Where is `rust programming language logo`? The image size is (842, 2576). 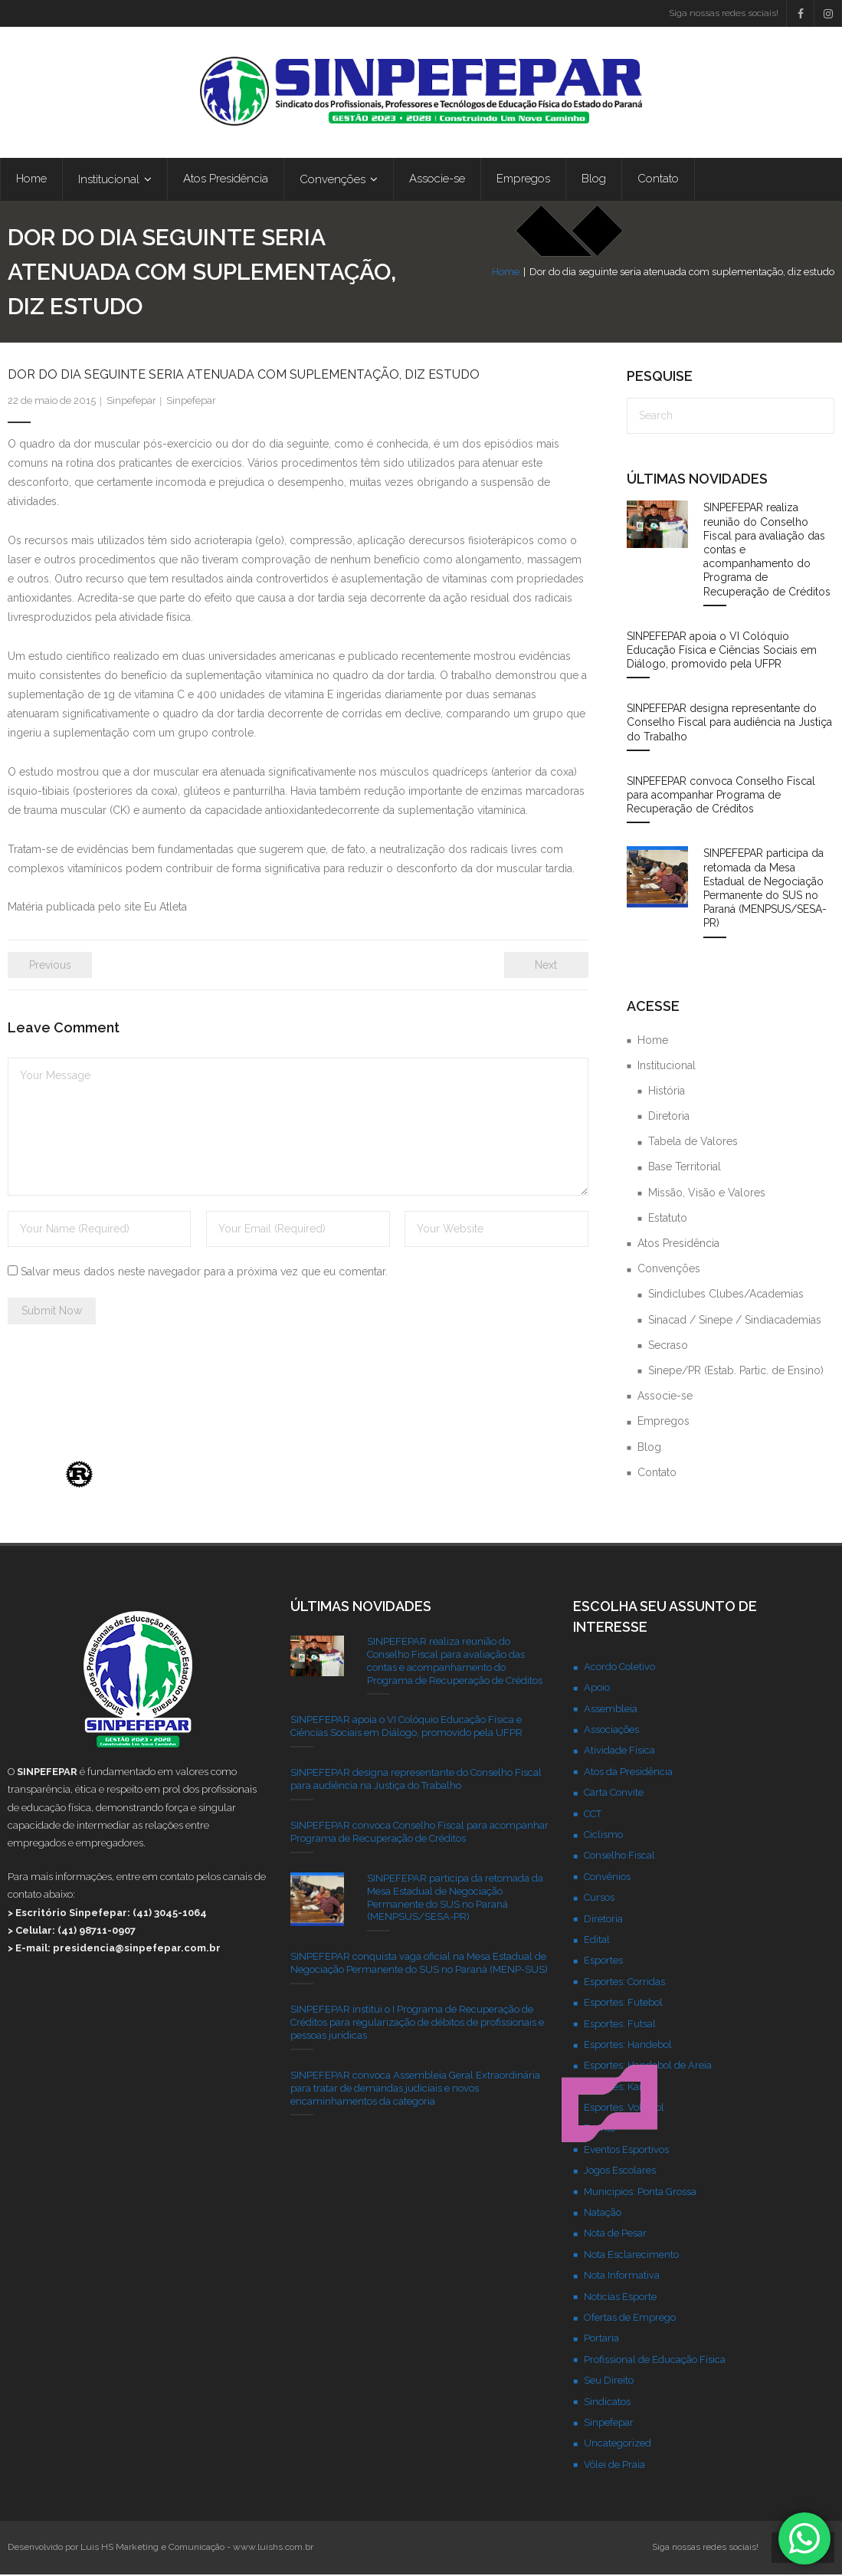
rust programming language logo is located at coordinates (79, 1474).